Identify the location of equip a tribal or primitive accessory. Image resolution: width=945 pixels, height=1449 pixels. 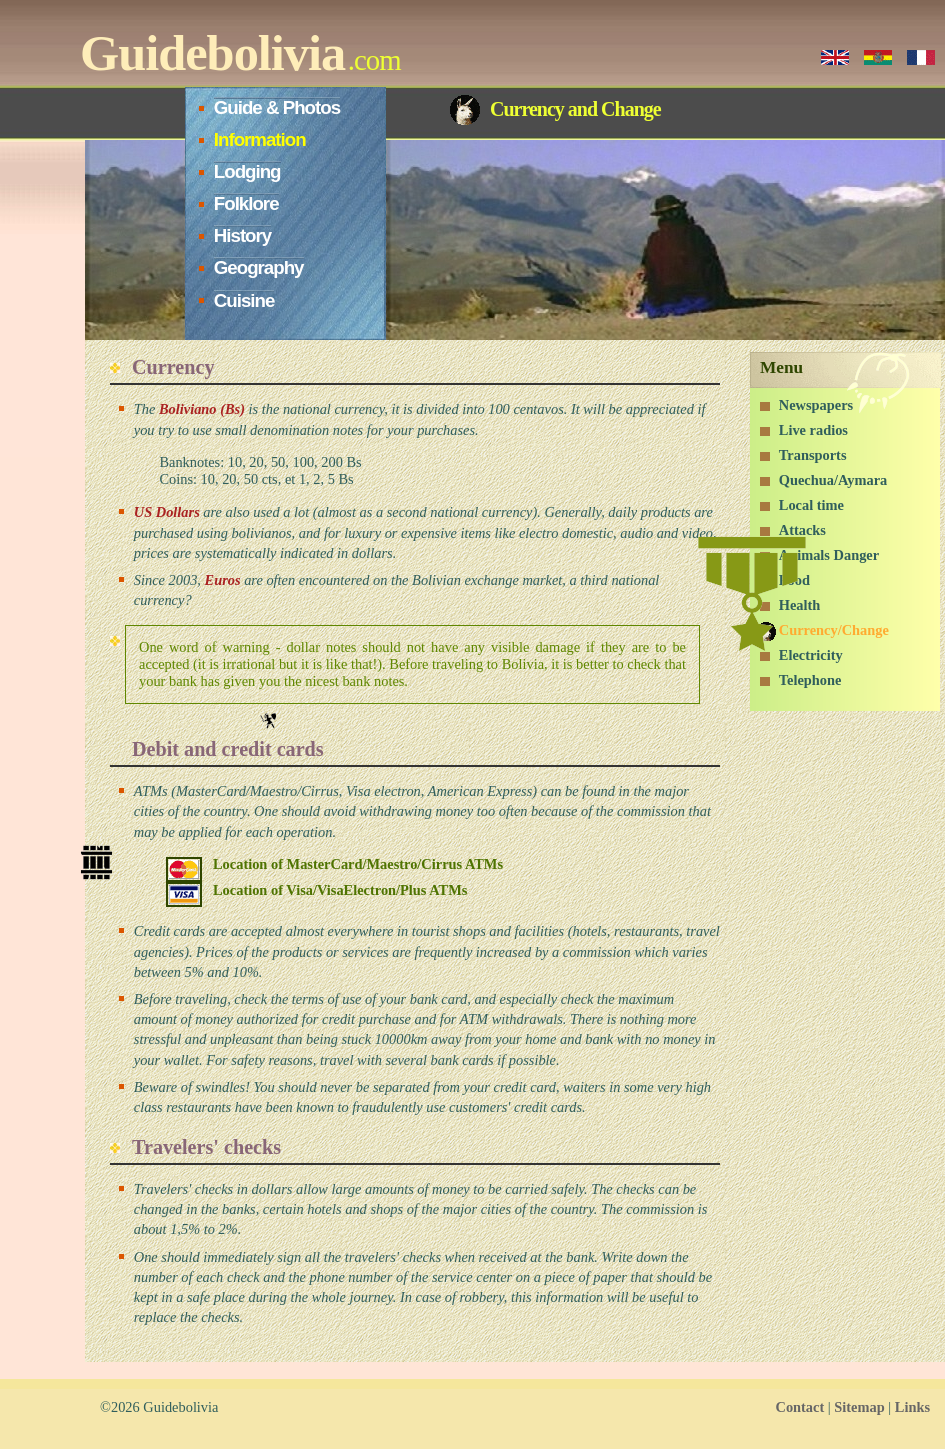
(878, 383).